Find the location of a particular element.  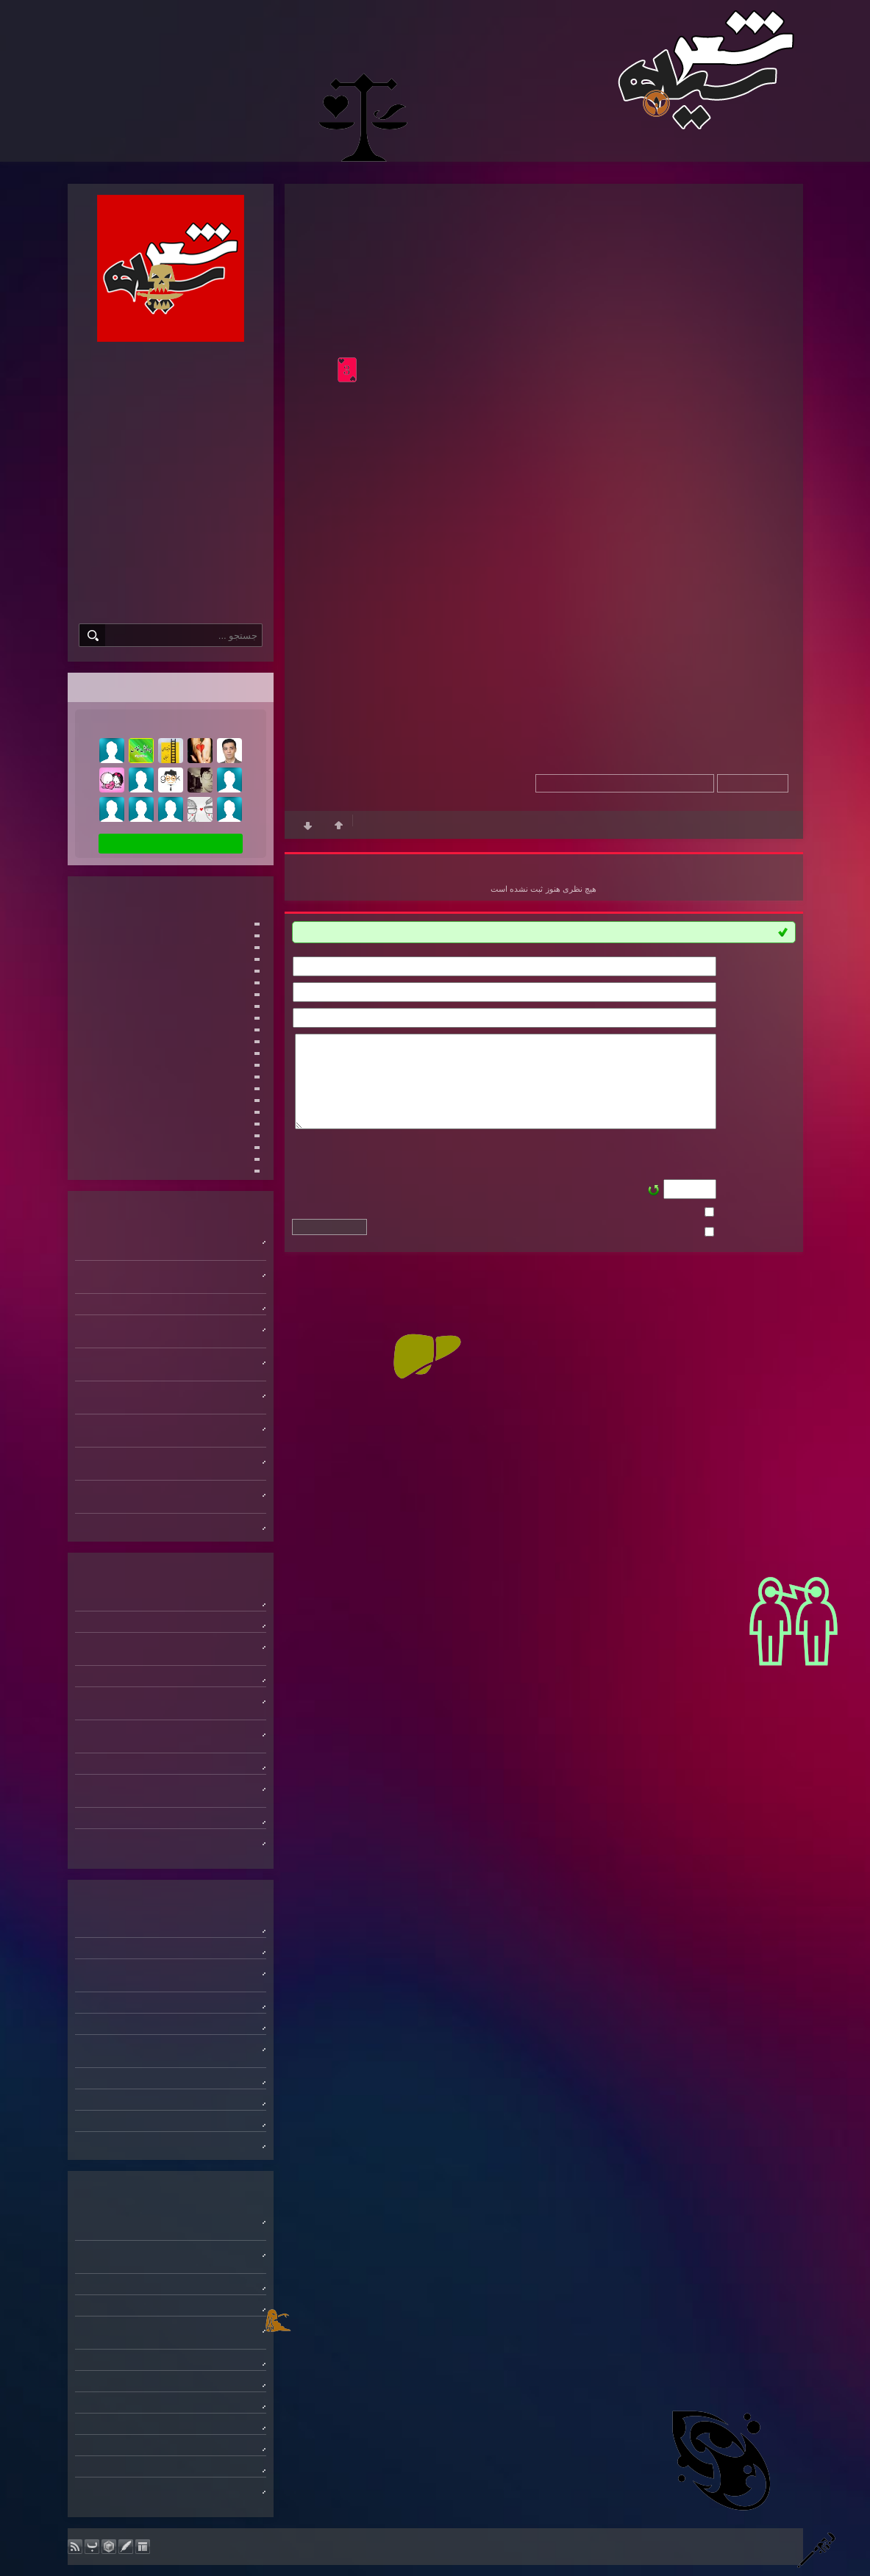

access settings or configuration options is located at coordinates (816, 2550).